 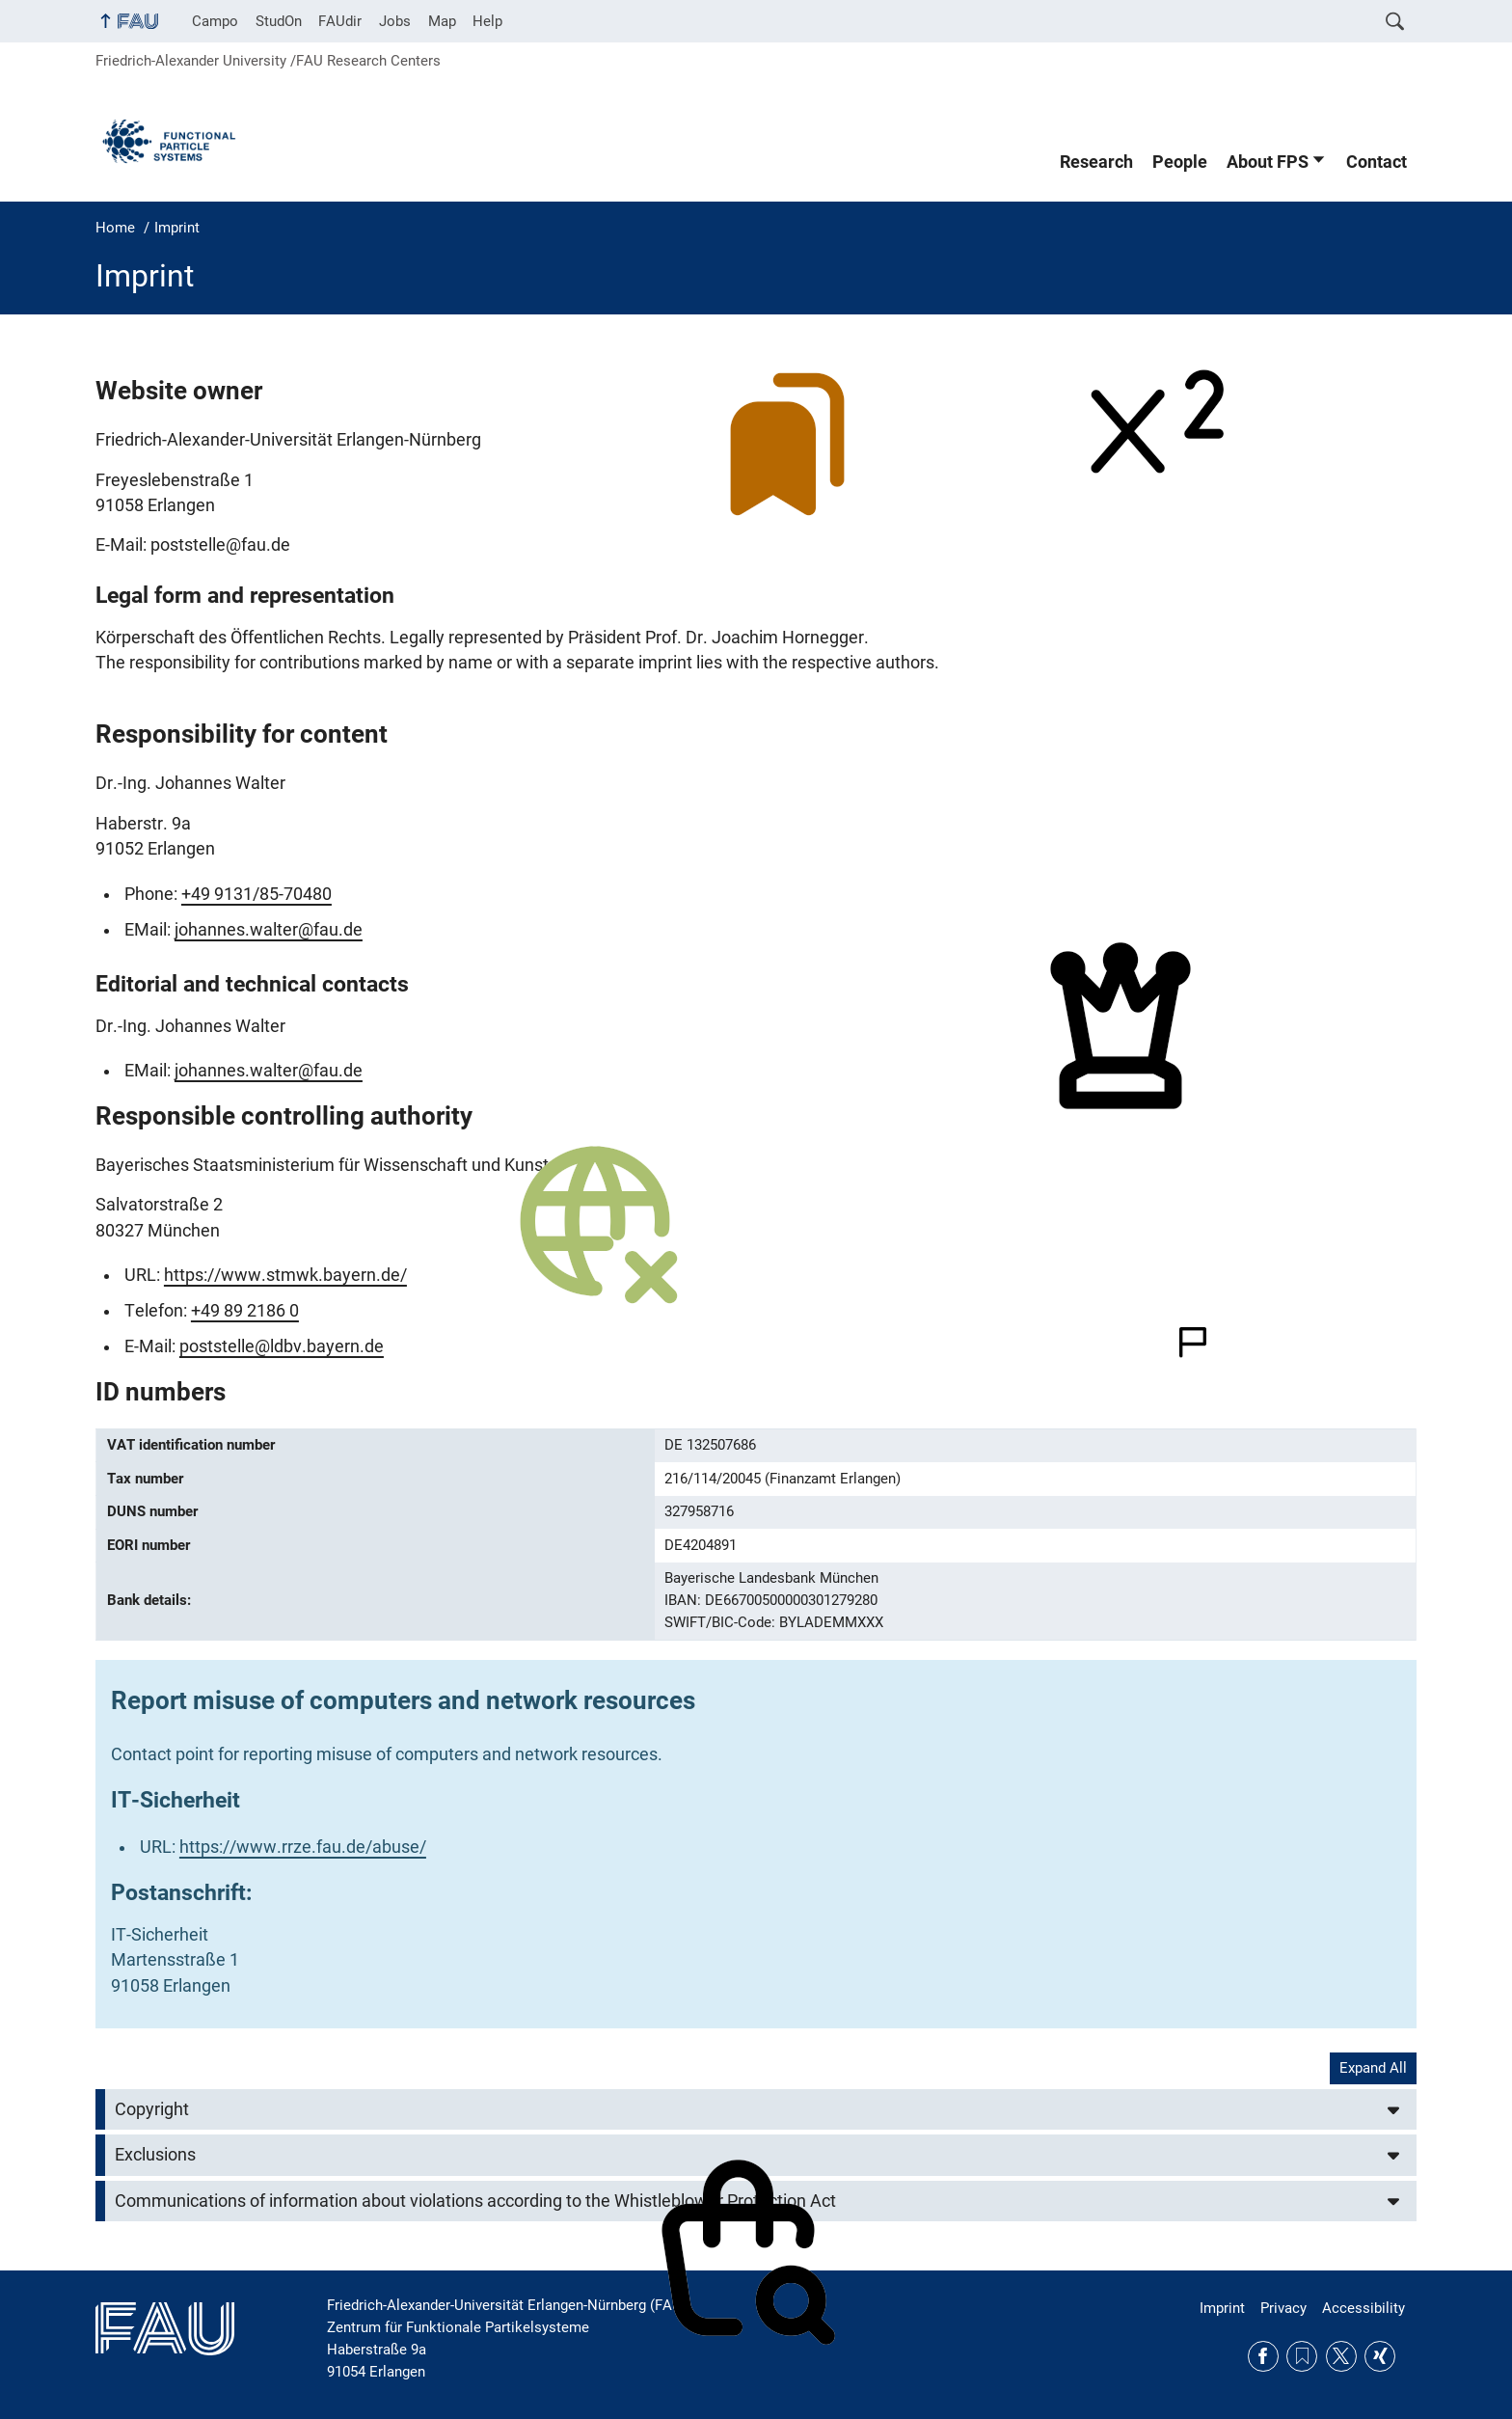 I want to click on flag an item for review, so click(x=1193, y=1341).